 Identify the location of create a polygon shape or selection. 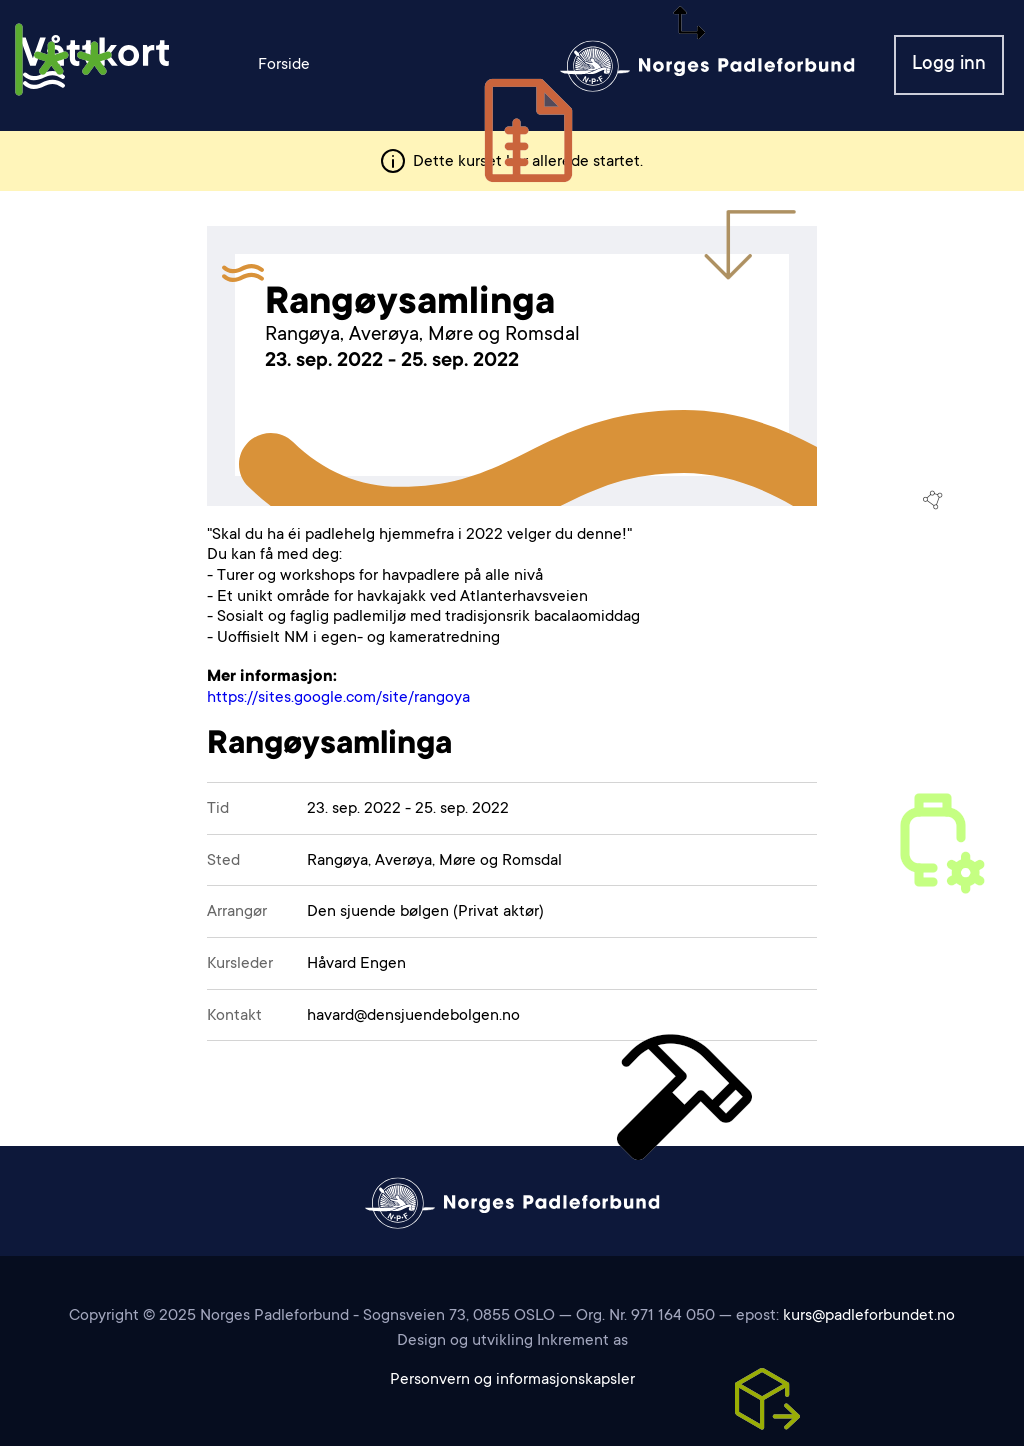
(933, 500).